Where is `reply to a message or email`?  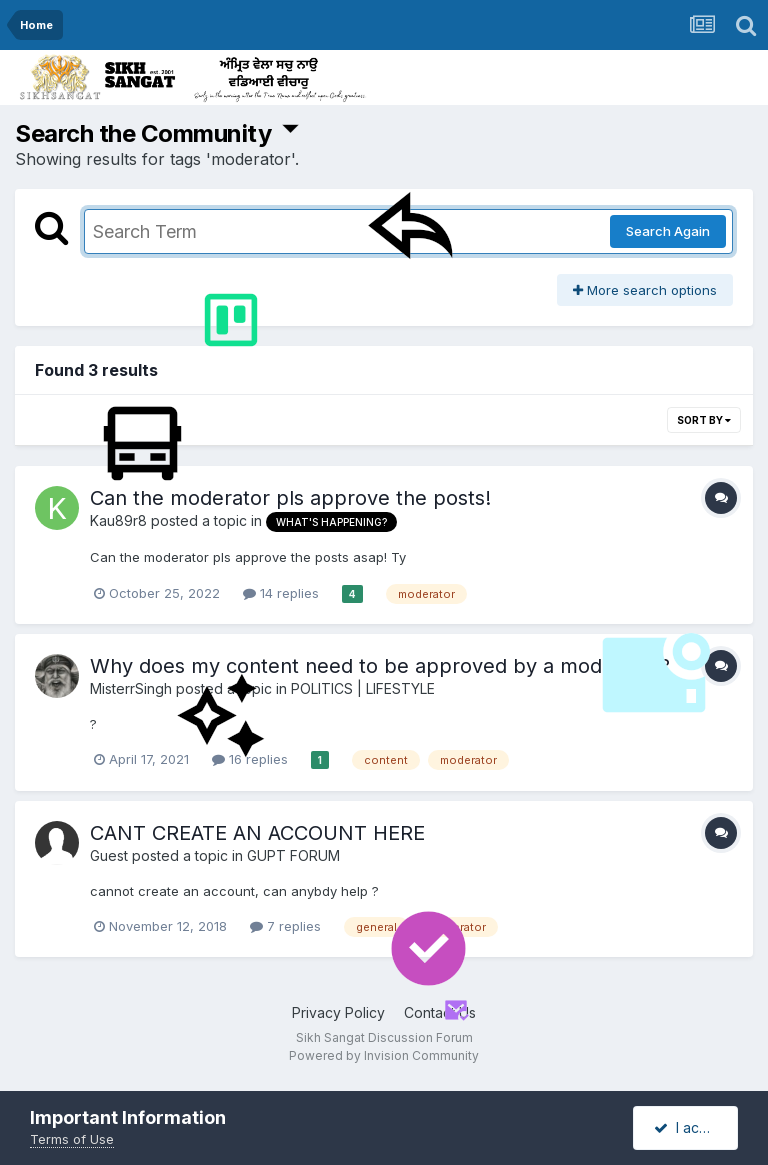
reply to a message or email is located at coordinates (414, 225).